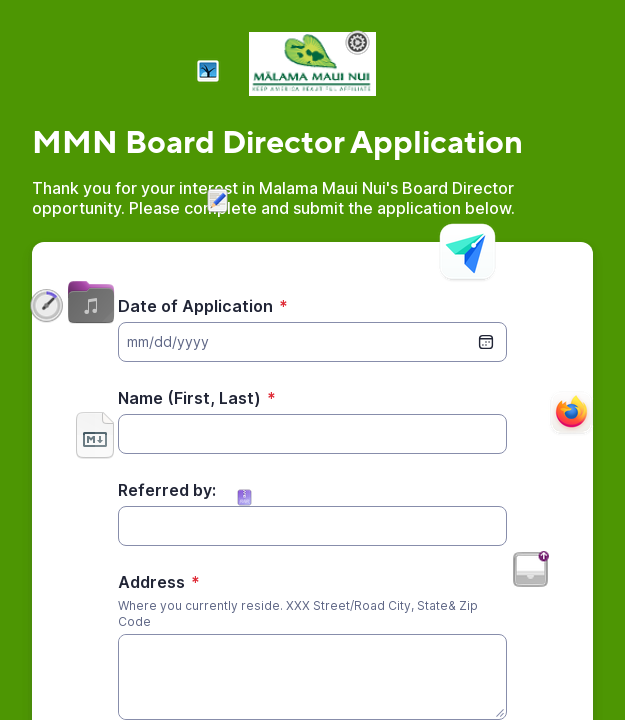 Image resolution: width=625 pixels, height=720 pixels. I want to click on view outgoing mail queue, so click(530, 569).